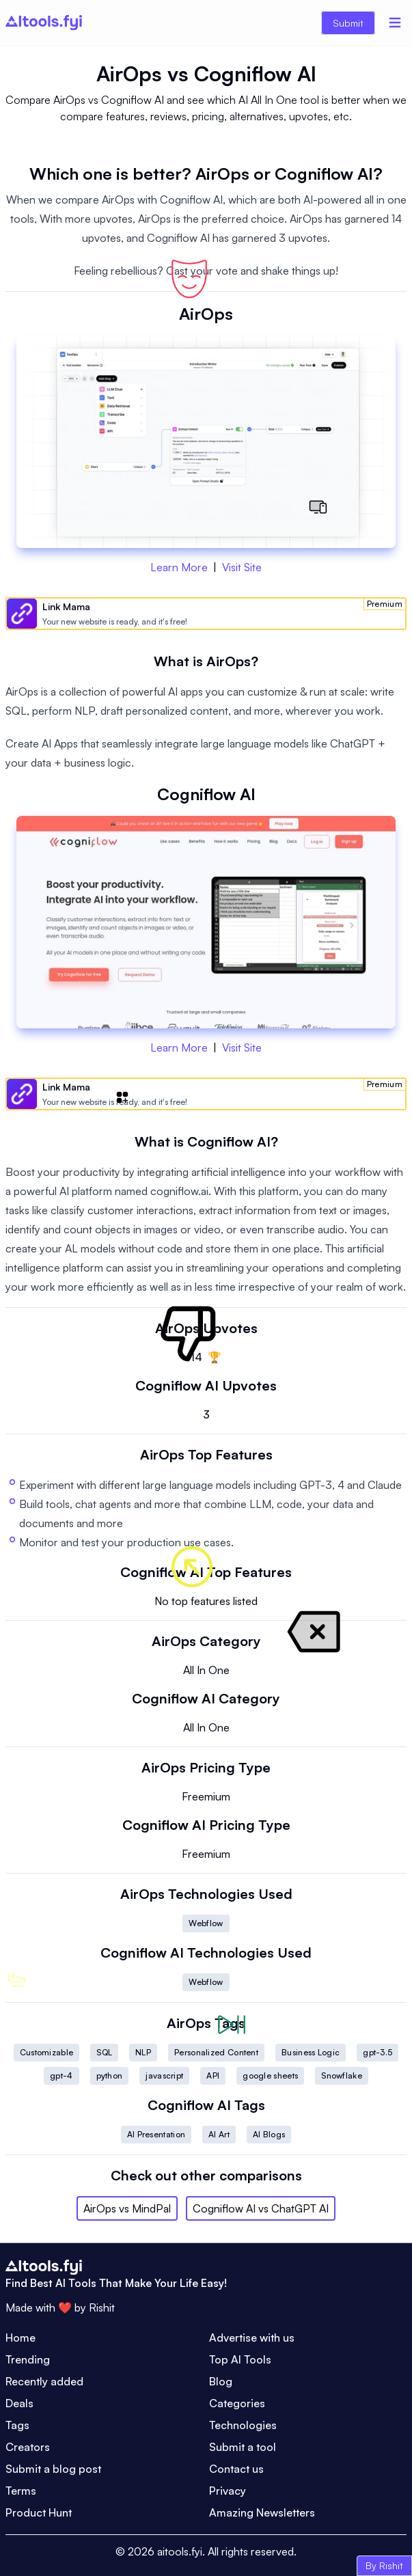  What do you see at coordinates (188, 1334) in the screenshot?
I see `dislike or downvote content` at bounding box center [188, 1334].